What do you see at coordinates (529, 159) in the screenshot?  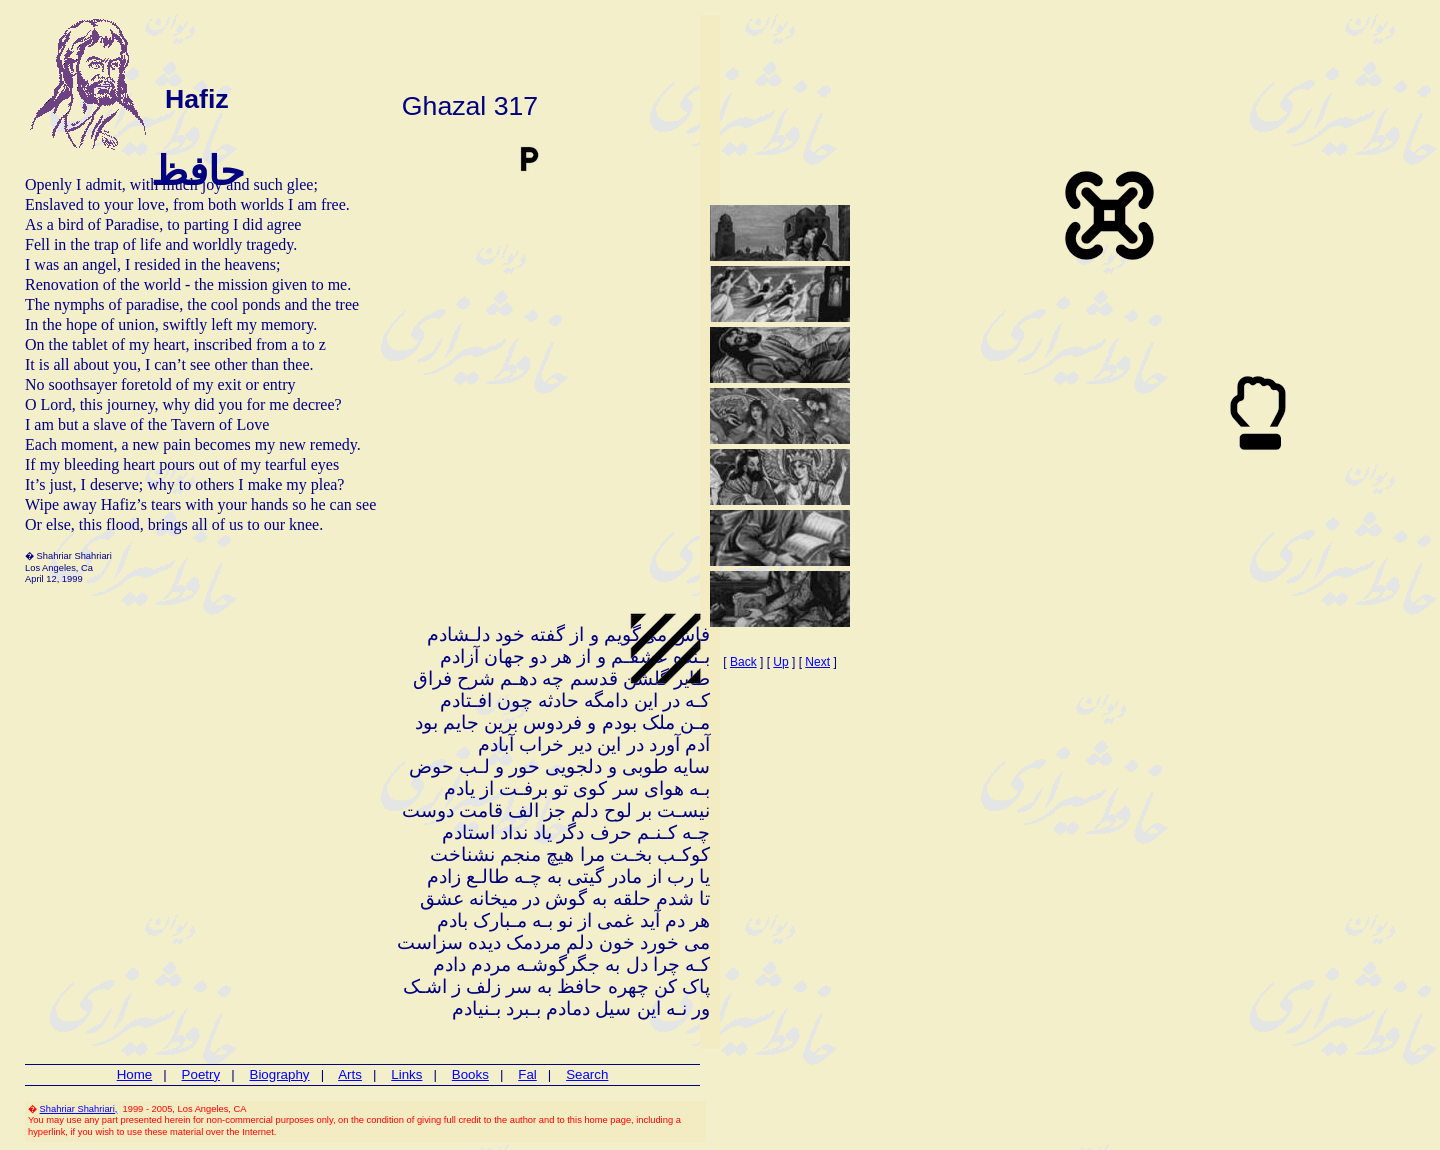 I see `find nearby parking locations` at bounding box center [529, 159].